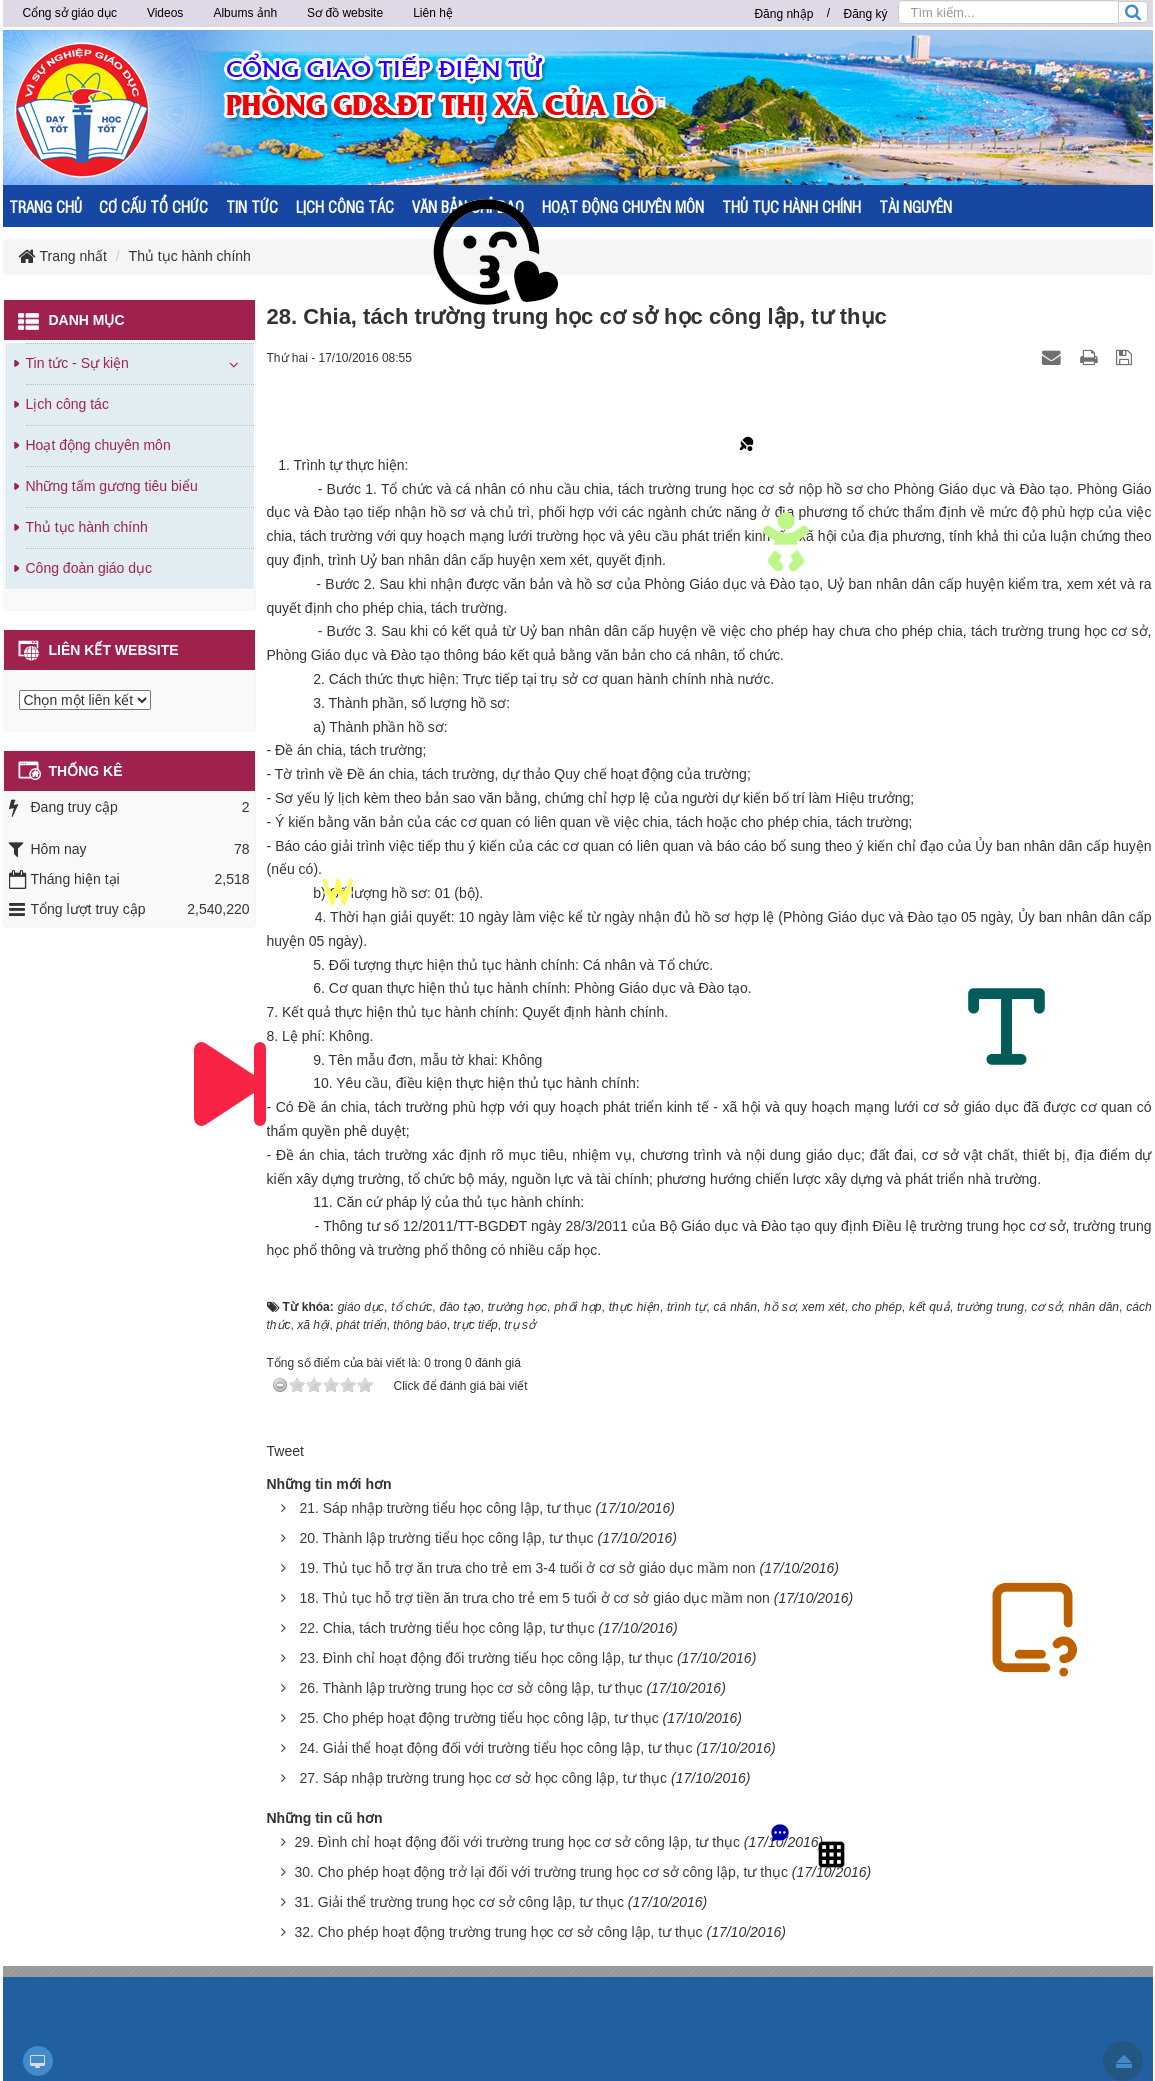 This screenshot has width=1155, height=2081. What do you see at coordinates (230, 1084) in the screenshot?
I see `skip to the next track` at bounding box center [230, 1084].